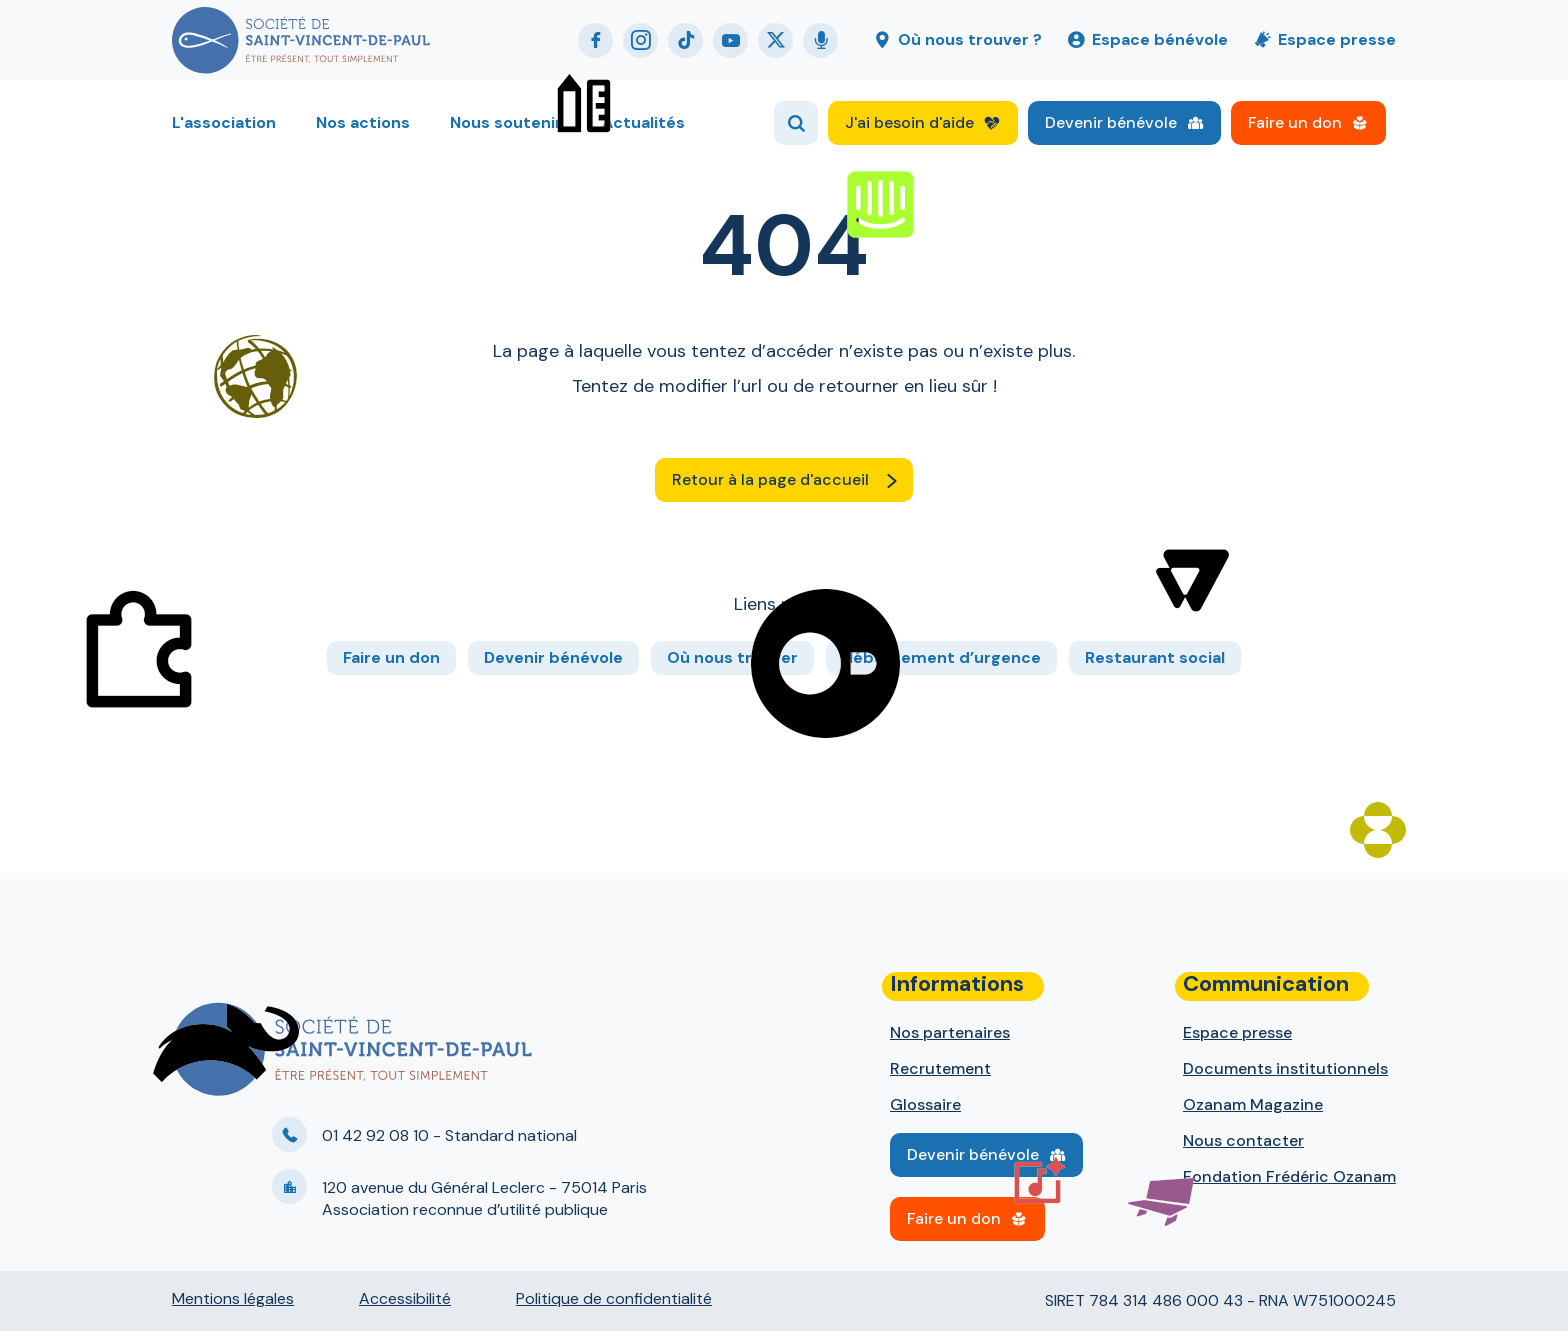  What do you see at coordinates (226, 1043) in the screenshot?
I see `animal planet brand logo` at bounding box center [226, 1043].